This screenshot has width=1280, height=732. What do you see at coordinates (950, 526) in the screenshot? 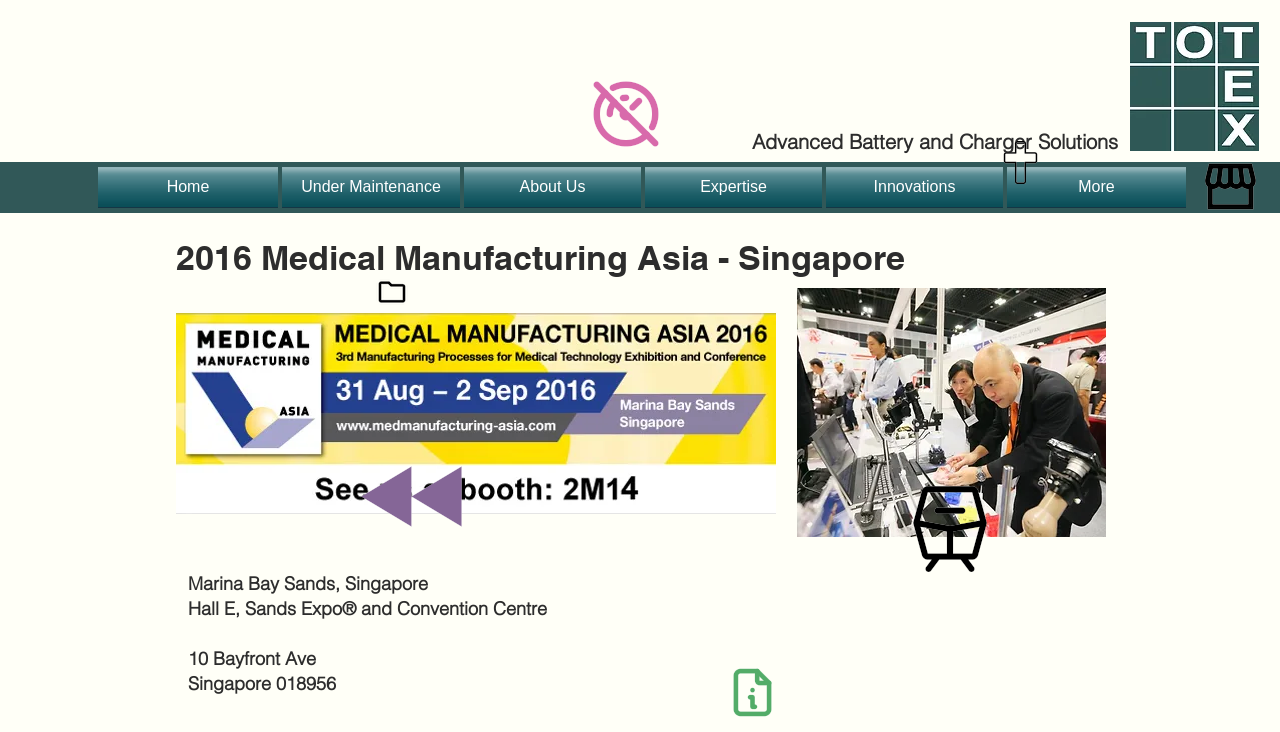
I see `view regional train schedules` at bounding box center [950, 526].